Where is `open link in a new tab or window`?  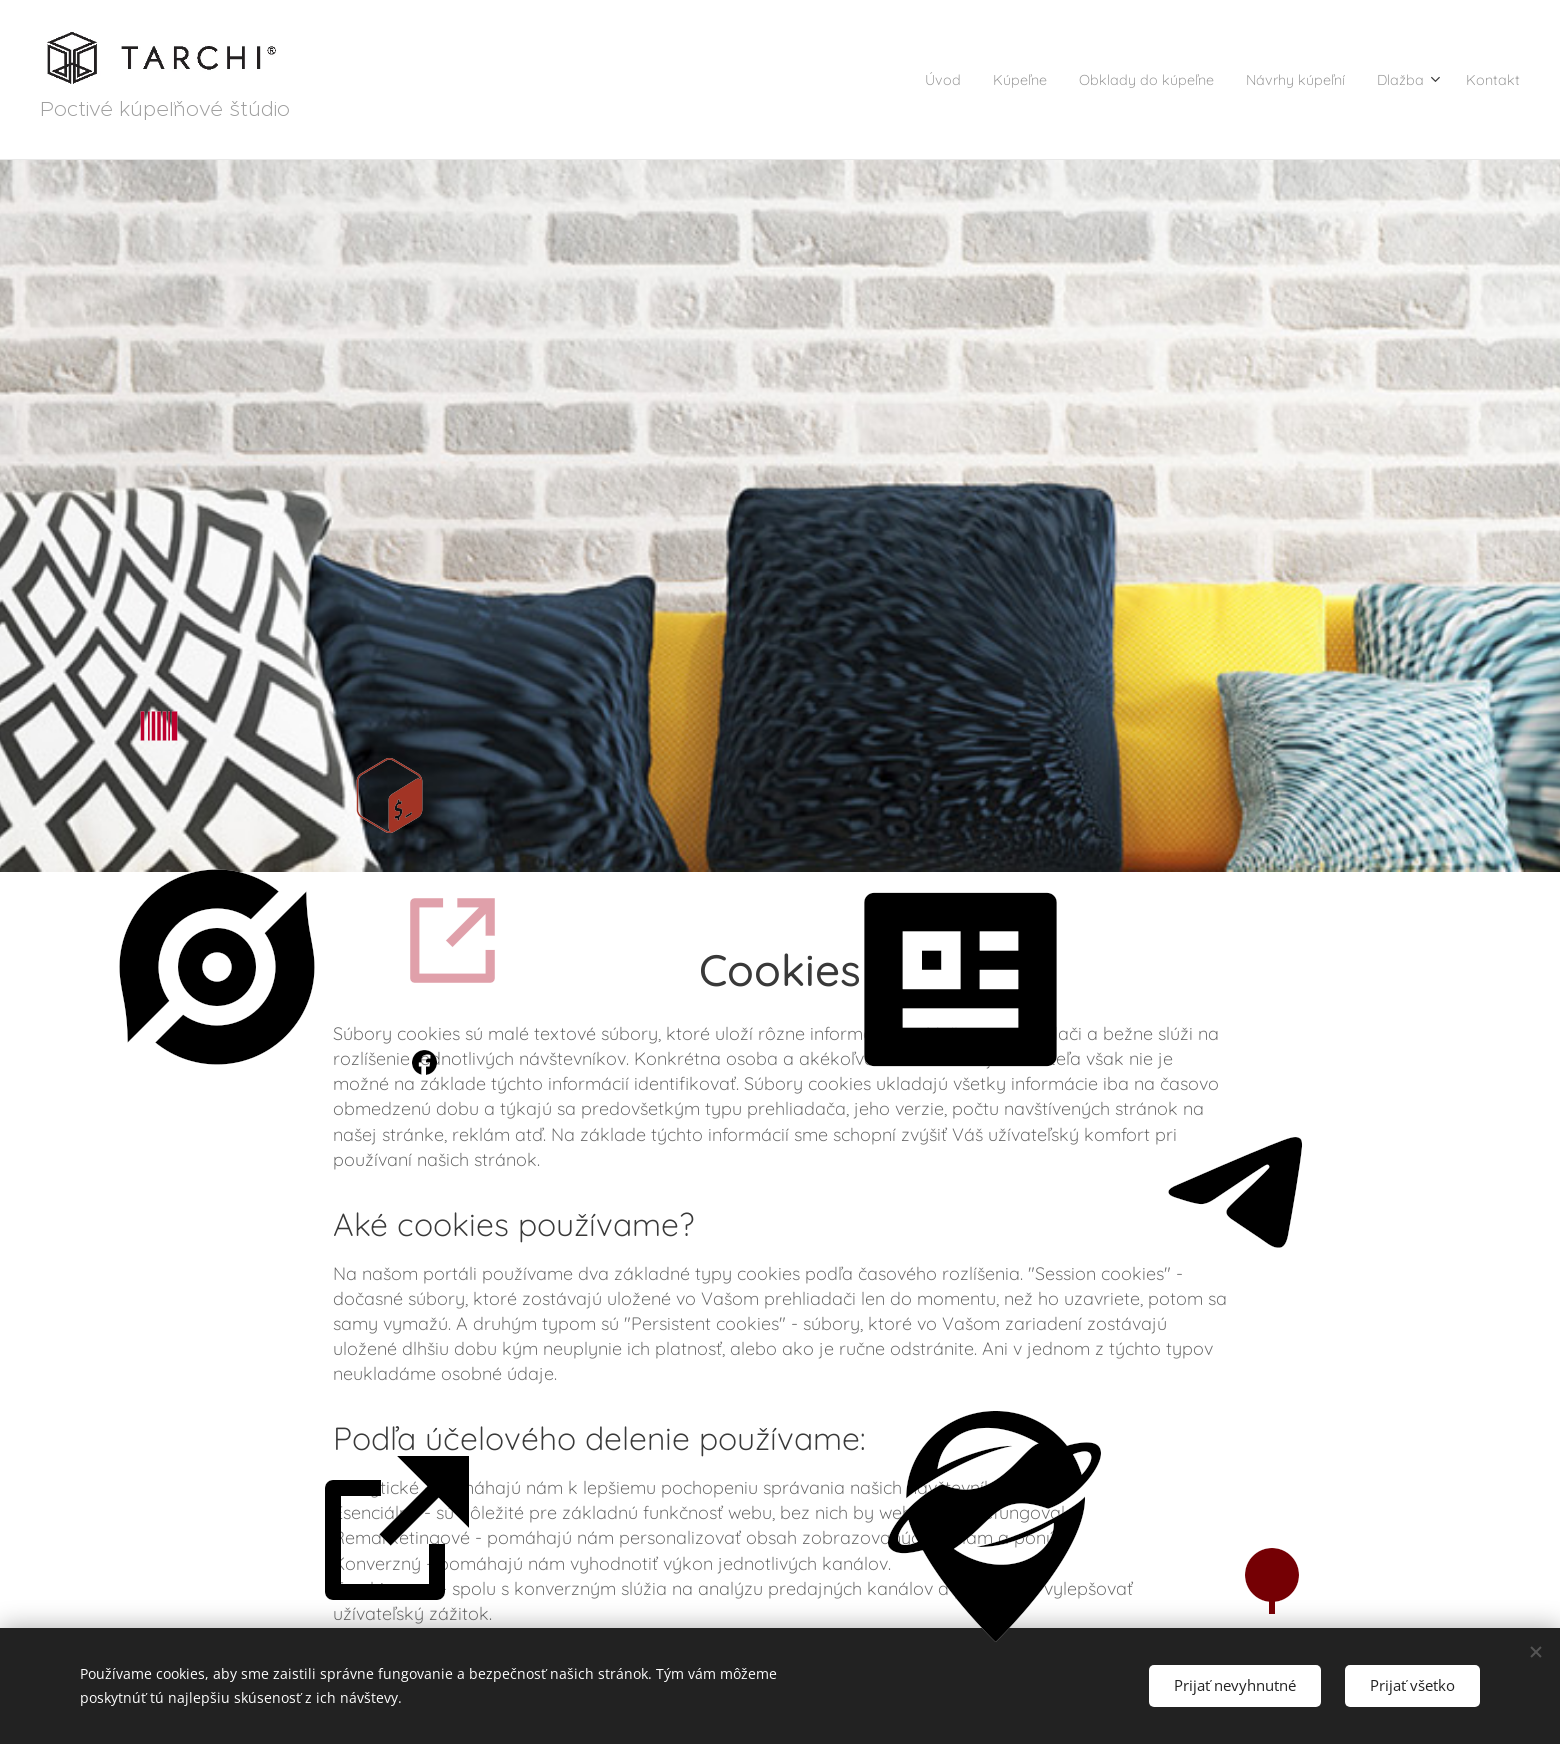 open link in a new tab or window is located at coordinates (397, 1528).